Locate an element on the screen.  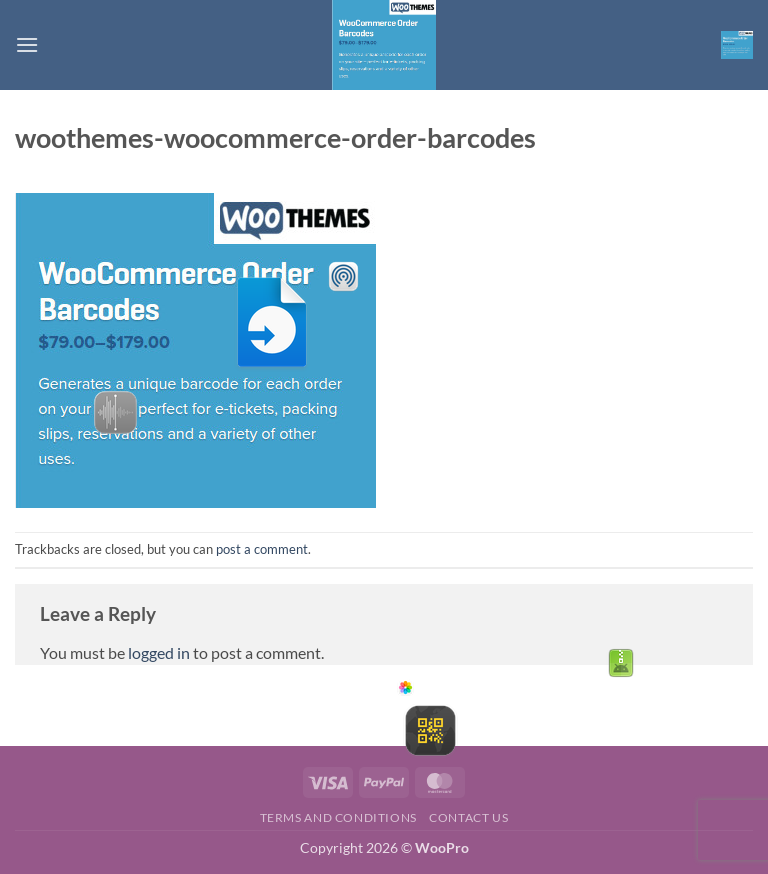
a gdscript source code file is located at coordinates (272, 324).